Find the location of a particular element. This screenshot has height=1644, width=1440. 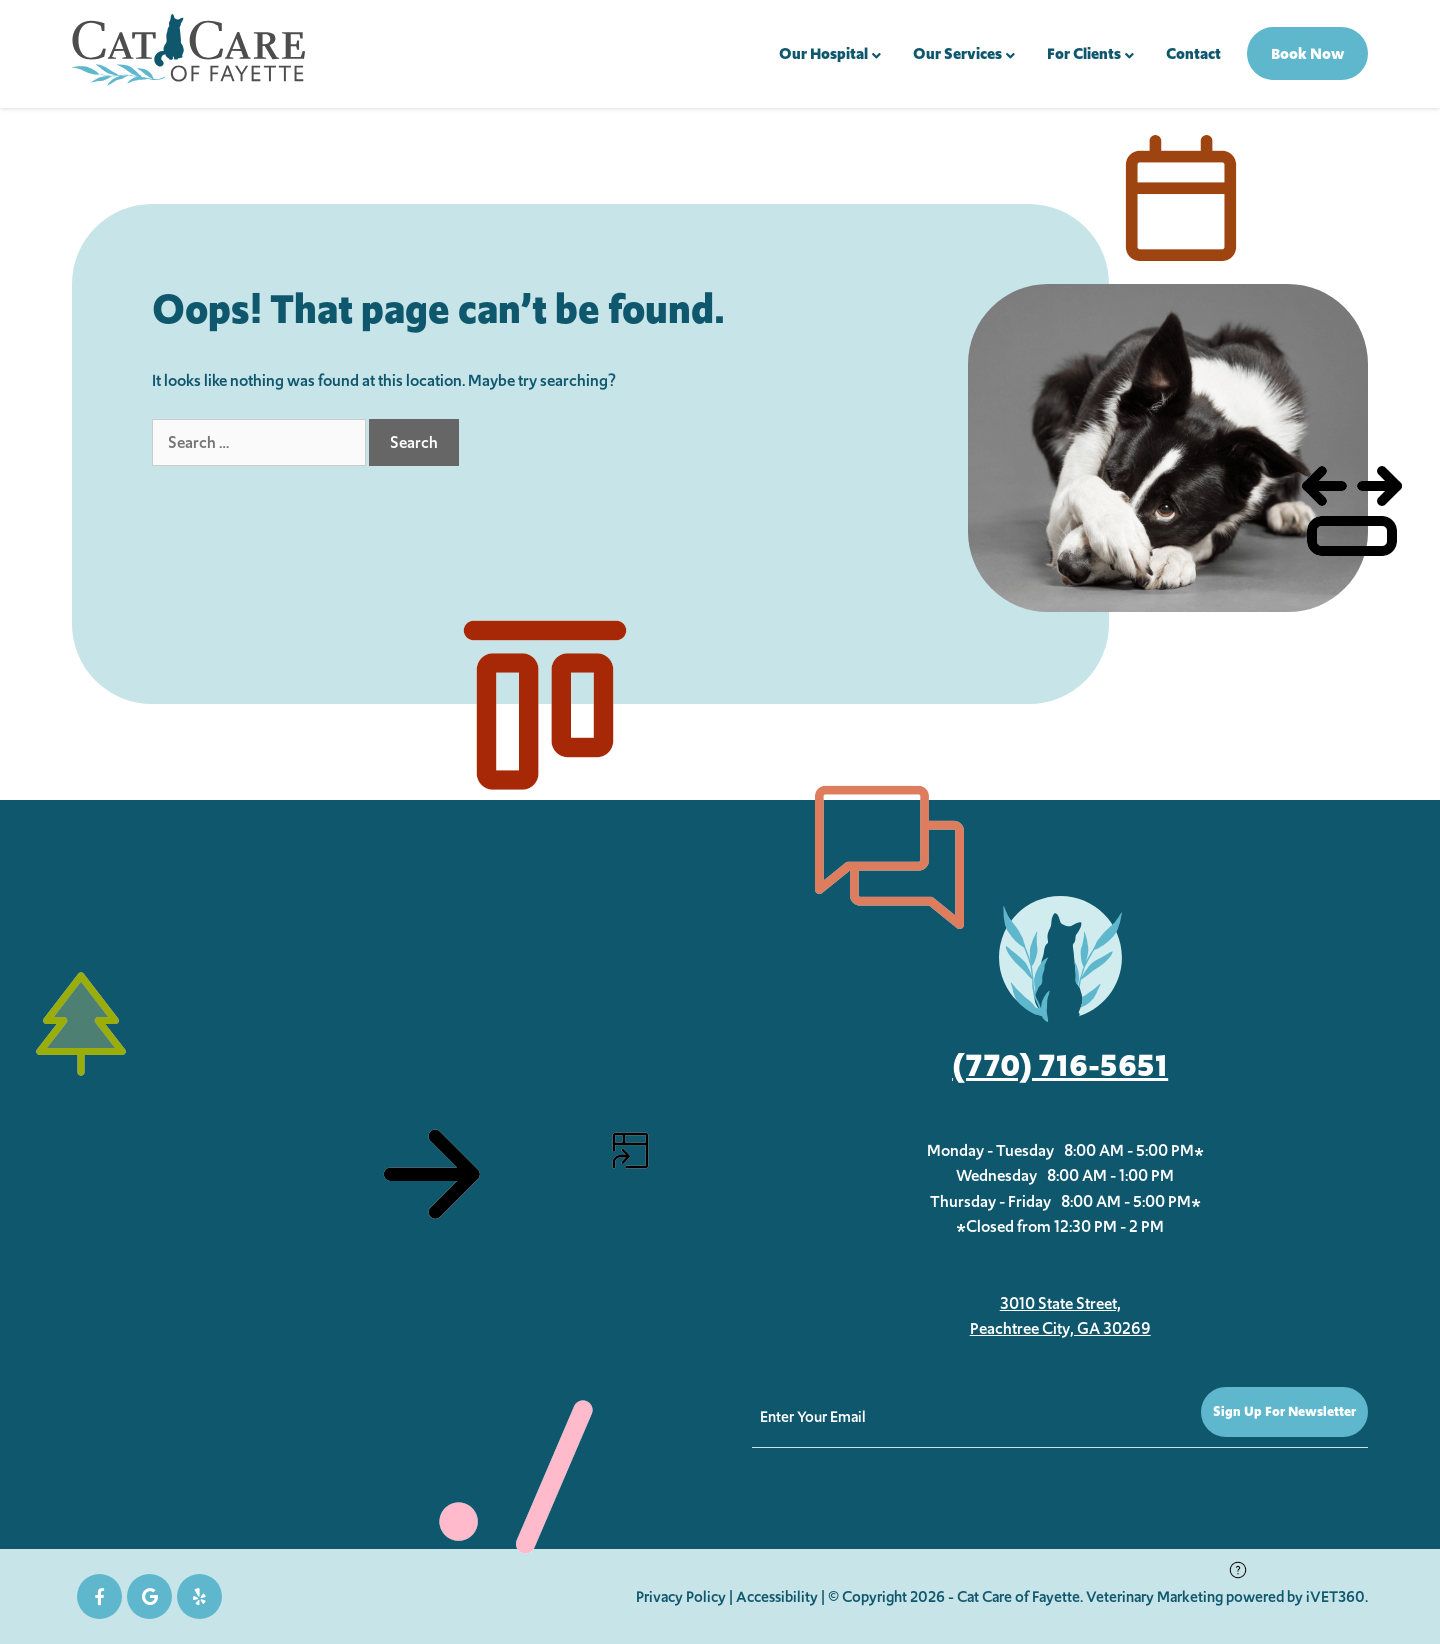

align selected elements to the top is located at coordinates (545, 702).